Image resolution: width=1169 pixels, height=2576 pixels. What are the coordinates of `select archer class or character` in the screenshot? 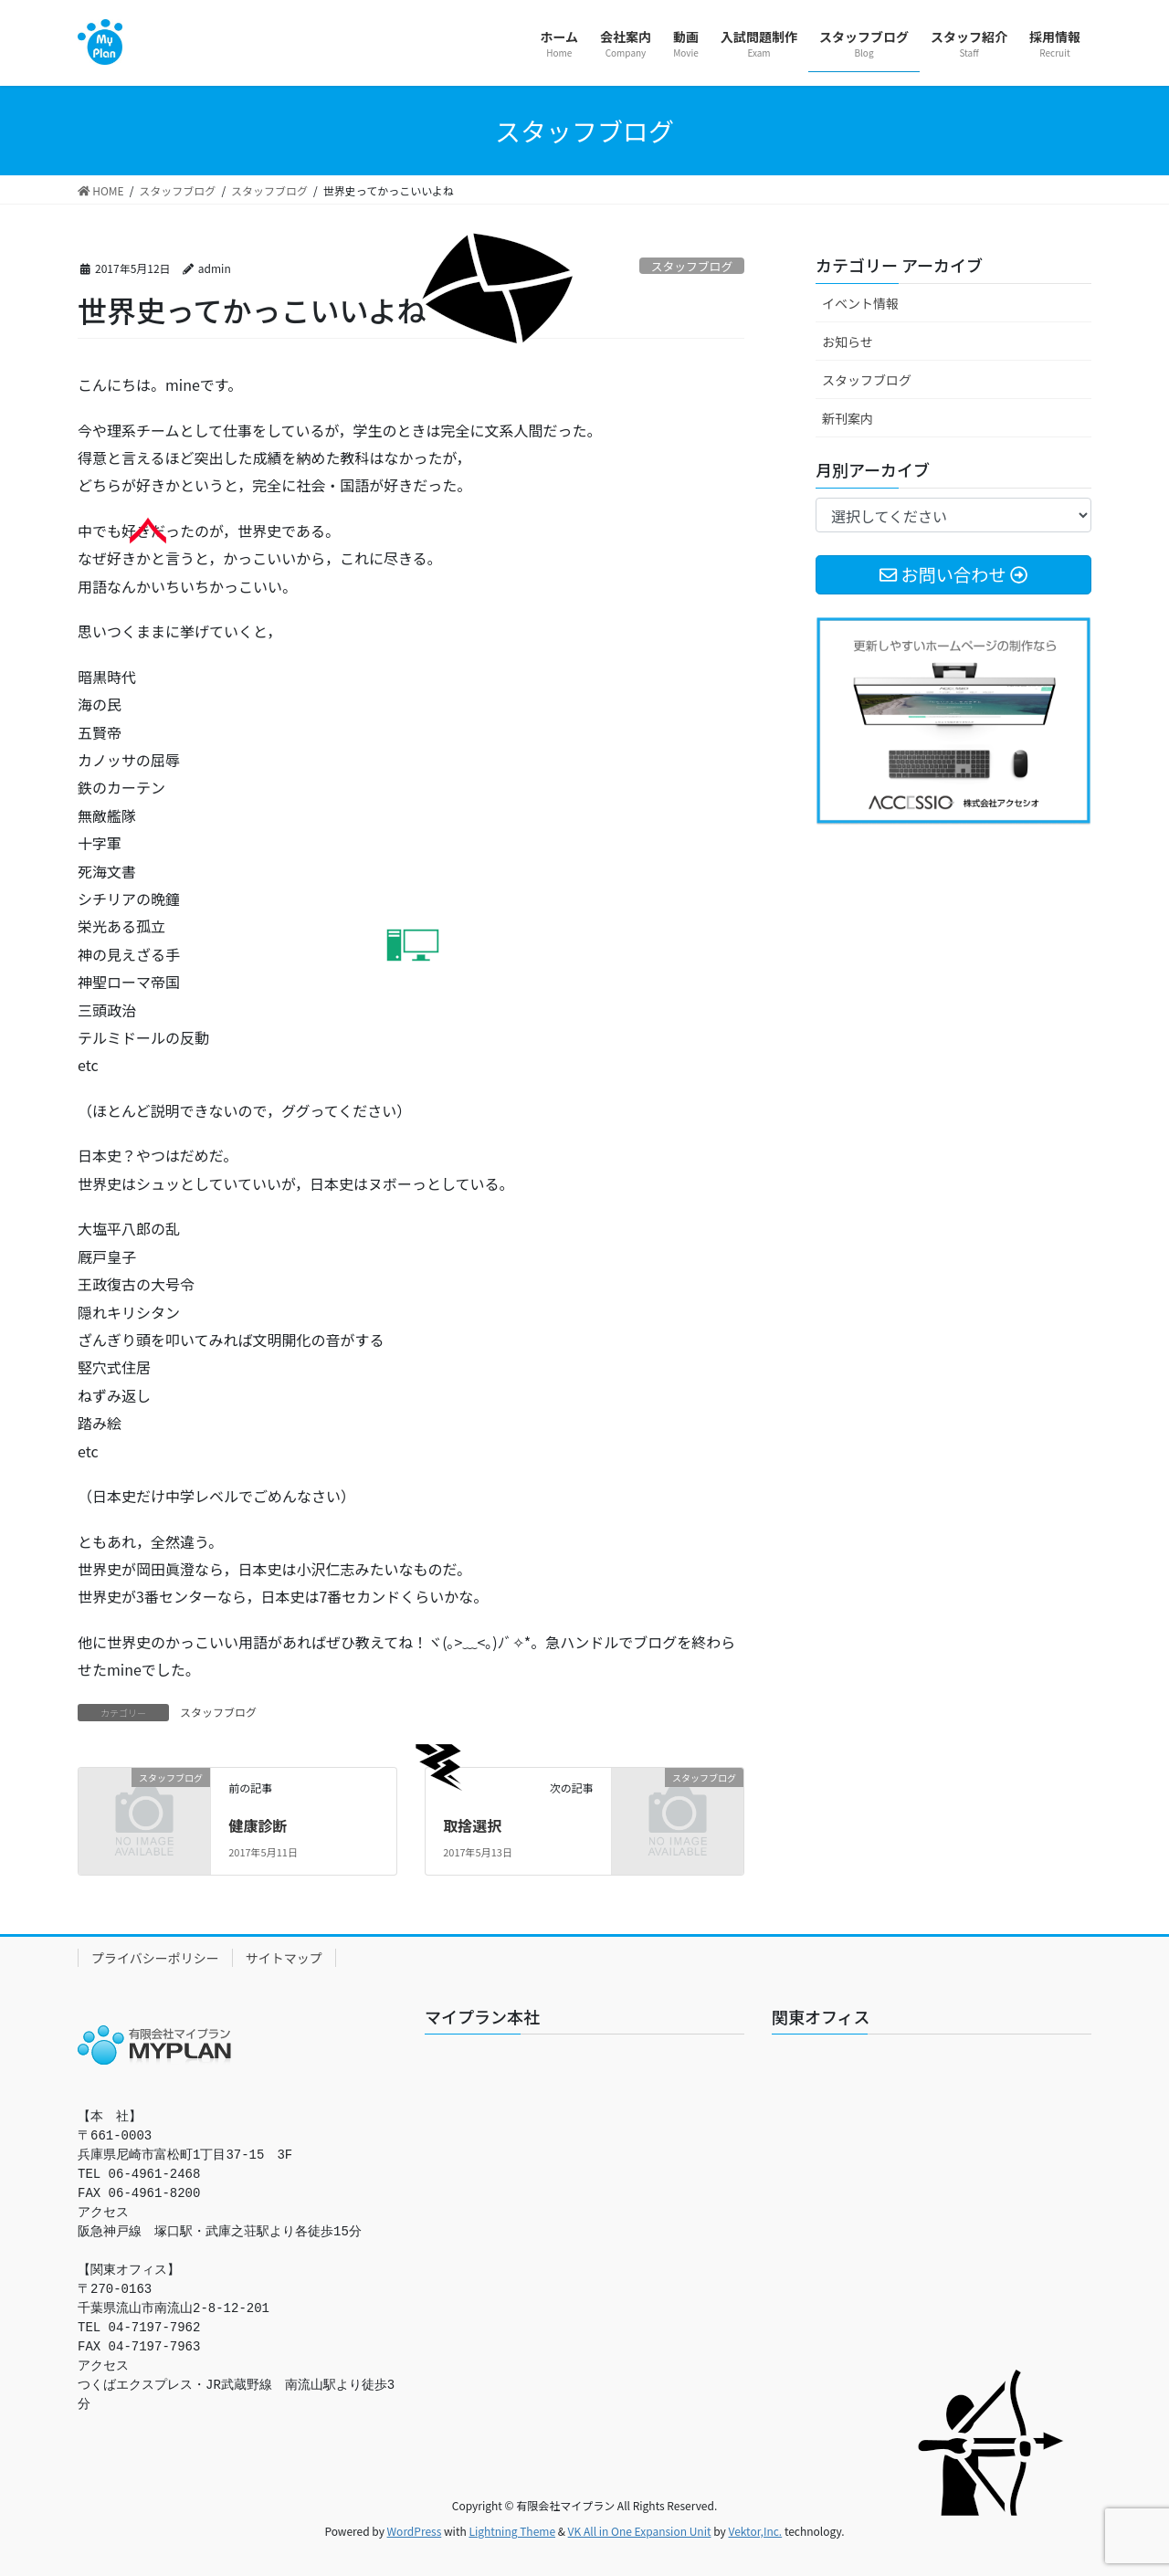 It's located at (989, 2441).